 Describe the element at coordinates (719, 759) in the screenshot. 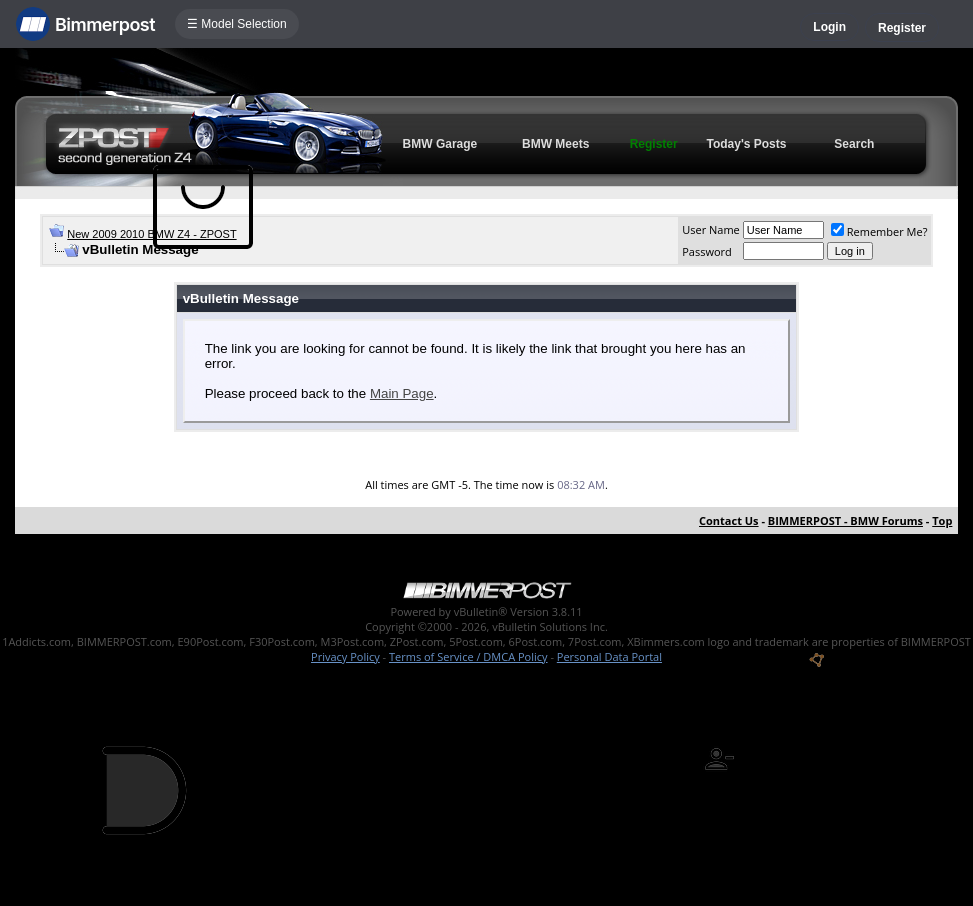

I see `remove a contact or friend` at that location.